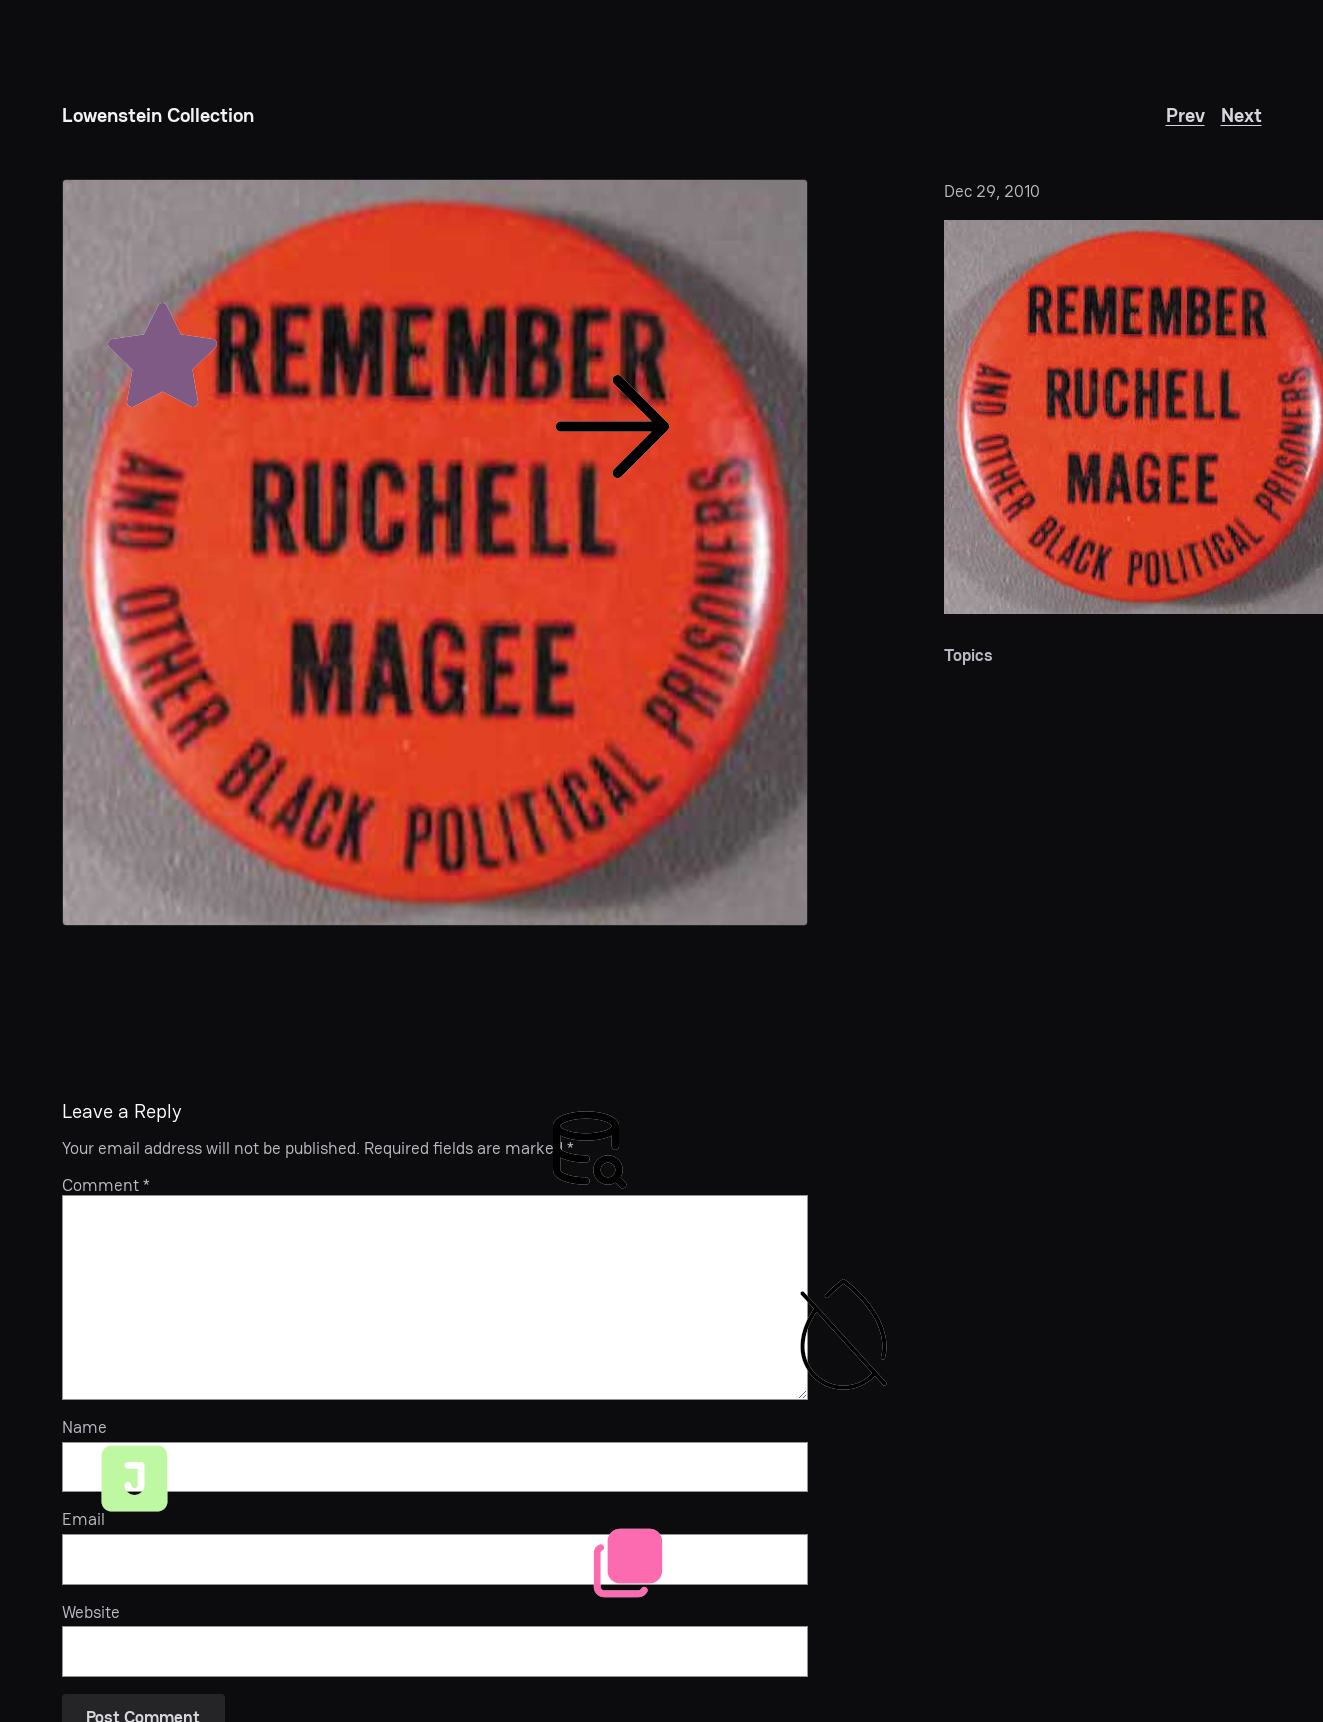  I want to click on navigate to the next item or page, so click(612, 426).